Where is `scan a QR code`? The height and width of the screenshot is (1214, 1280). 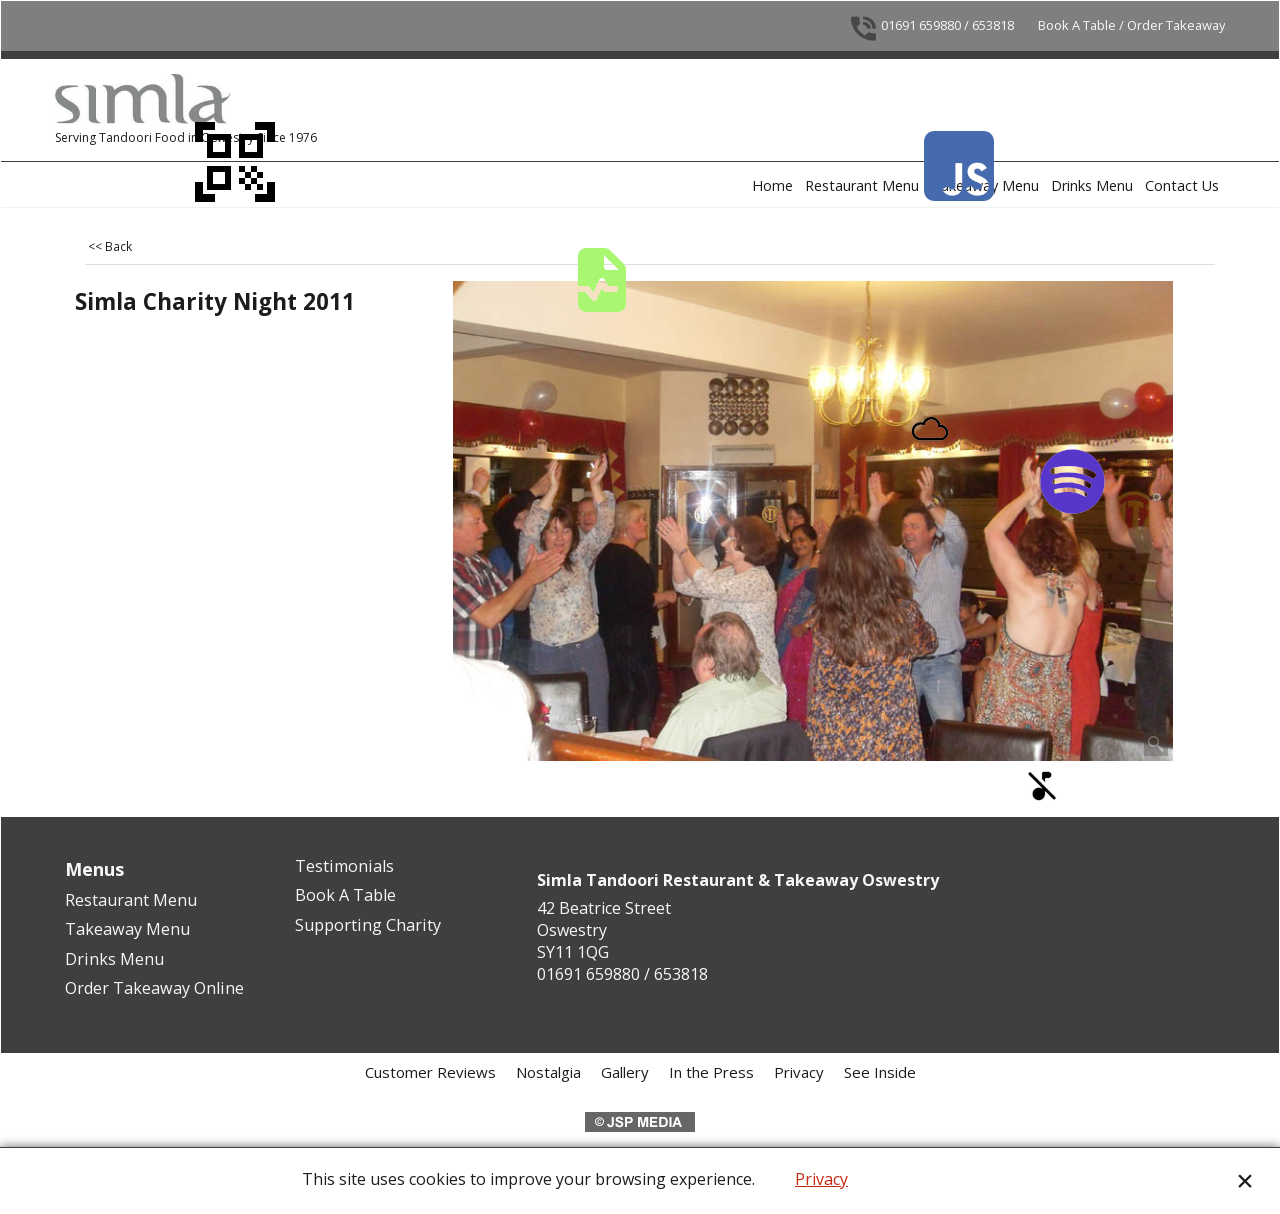 scan a QR code is located at coordinates (235, 162).